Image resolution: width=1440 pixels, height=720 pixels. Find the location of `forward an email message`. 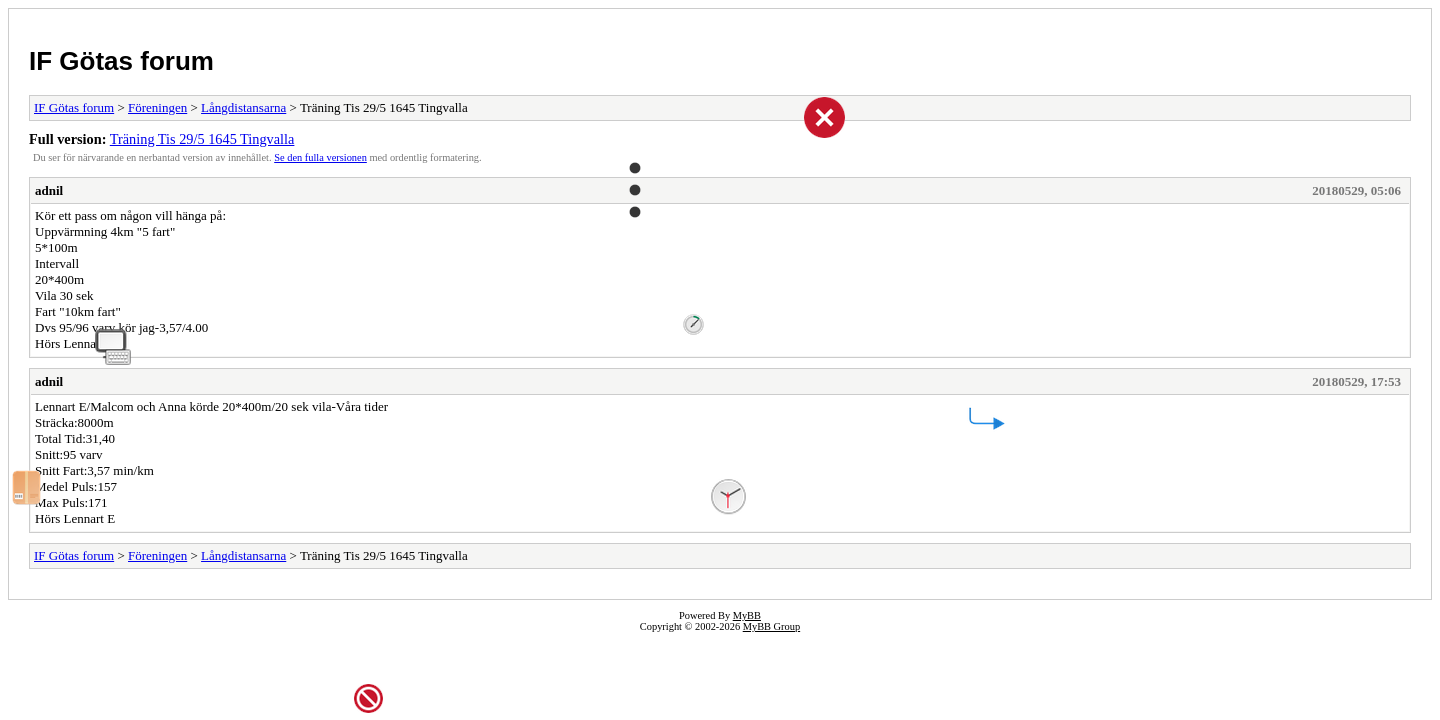

forward an email message is located at coordinates (987, 418).